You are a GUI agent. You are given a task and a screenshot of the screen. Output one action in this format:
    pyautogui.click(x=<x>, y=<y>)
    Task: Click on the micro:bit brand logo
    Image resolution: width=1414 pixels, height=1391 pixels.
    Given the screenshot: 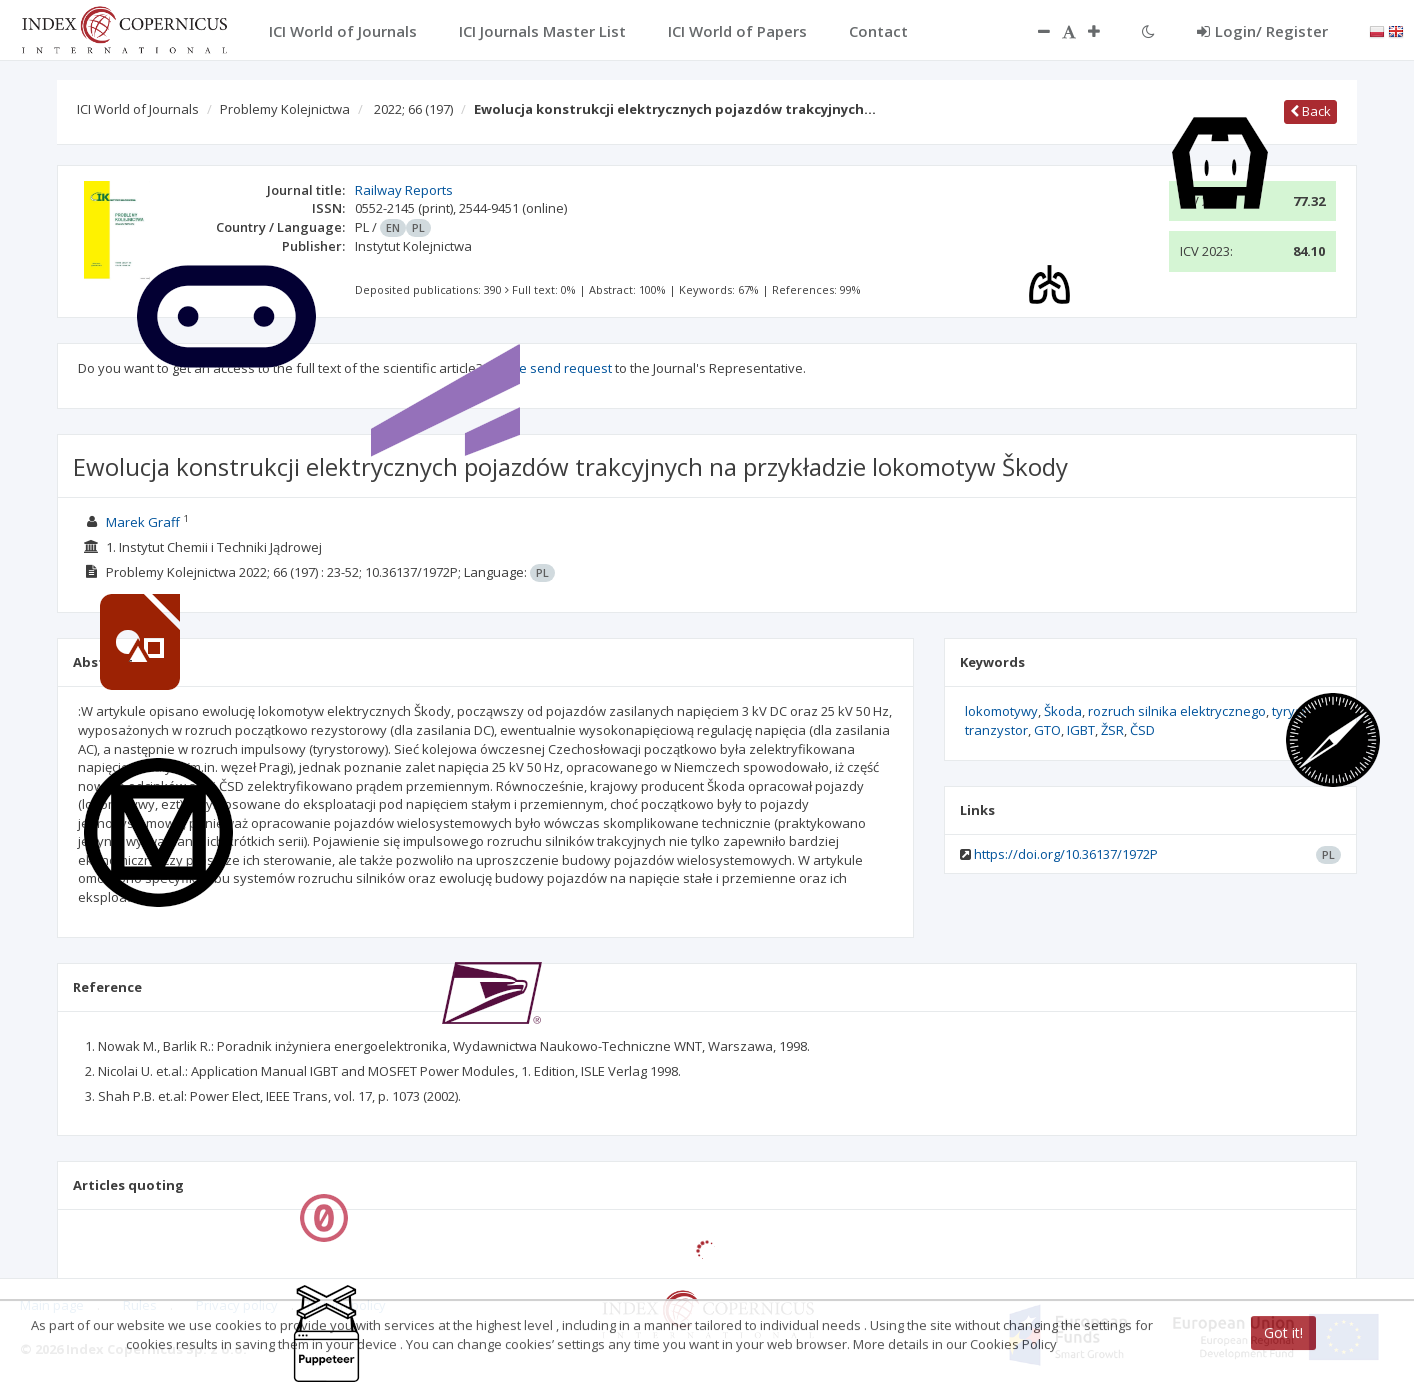 What is the action you would take?
    pyautogui.click(x=226, y=316)
    